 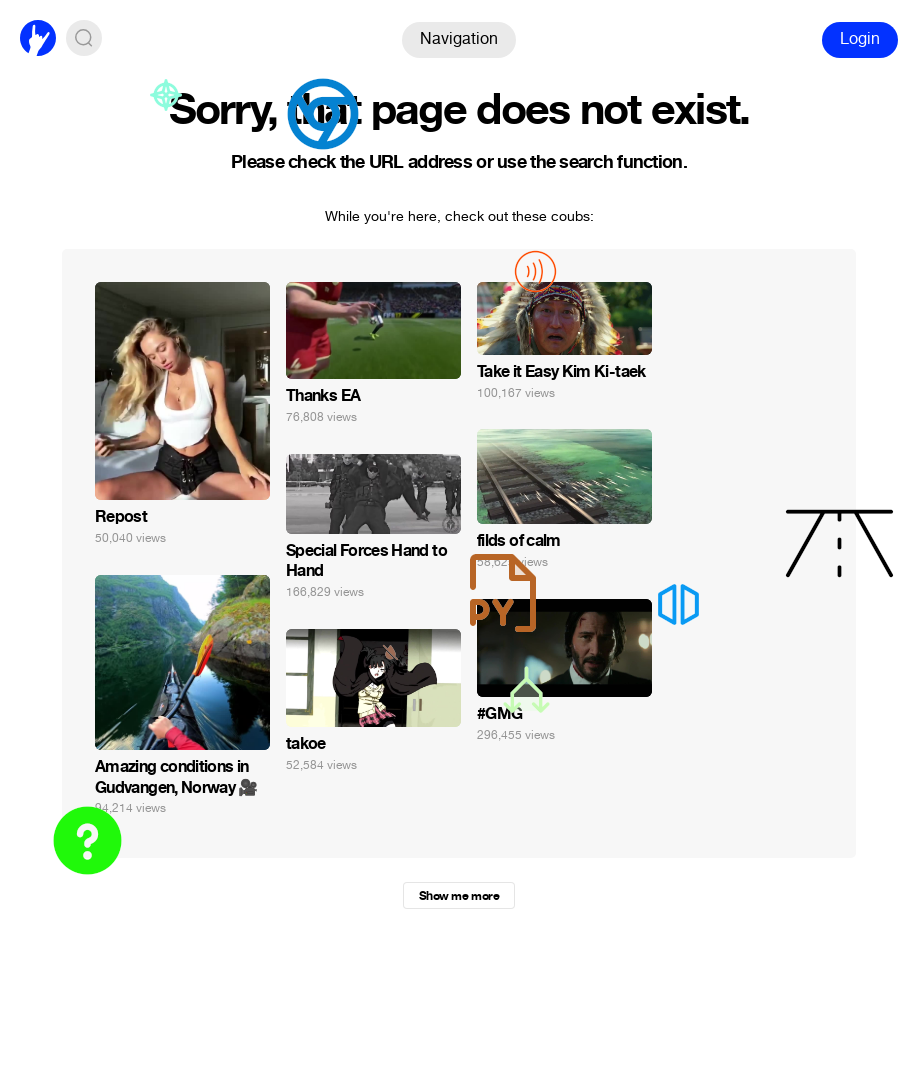 What do you see at coordinates (166, 95) in the screenshot?
I see `view compass or navigation orientation` at bounding box center [166, 95].